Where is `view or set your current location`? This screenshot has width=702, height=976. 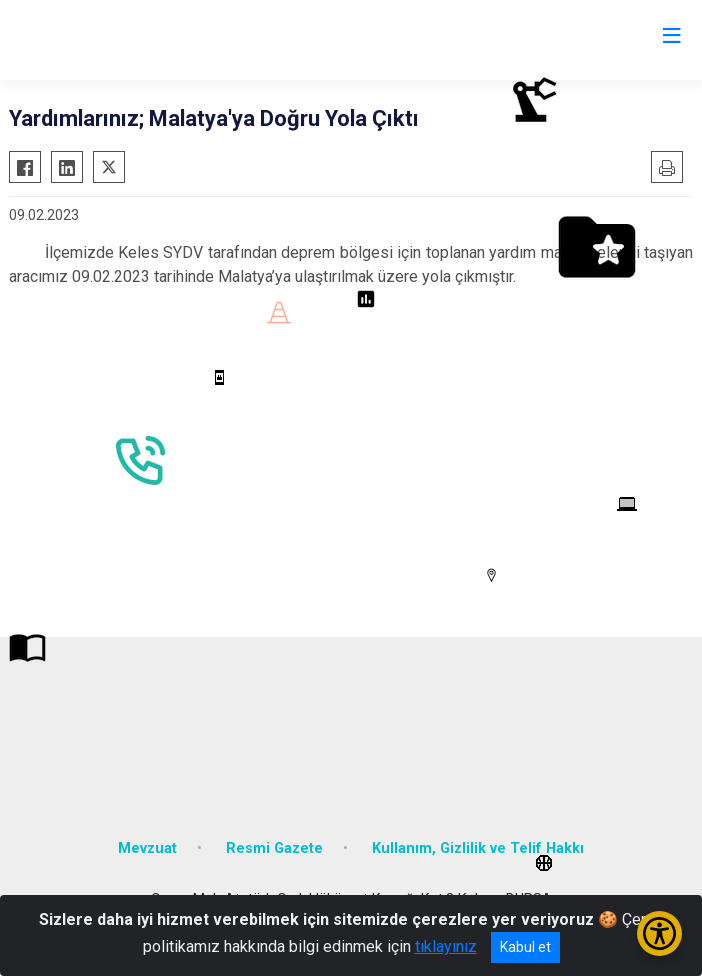 view or set your current location is located at coordinates (491, 575).